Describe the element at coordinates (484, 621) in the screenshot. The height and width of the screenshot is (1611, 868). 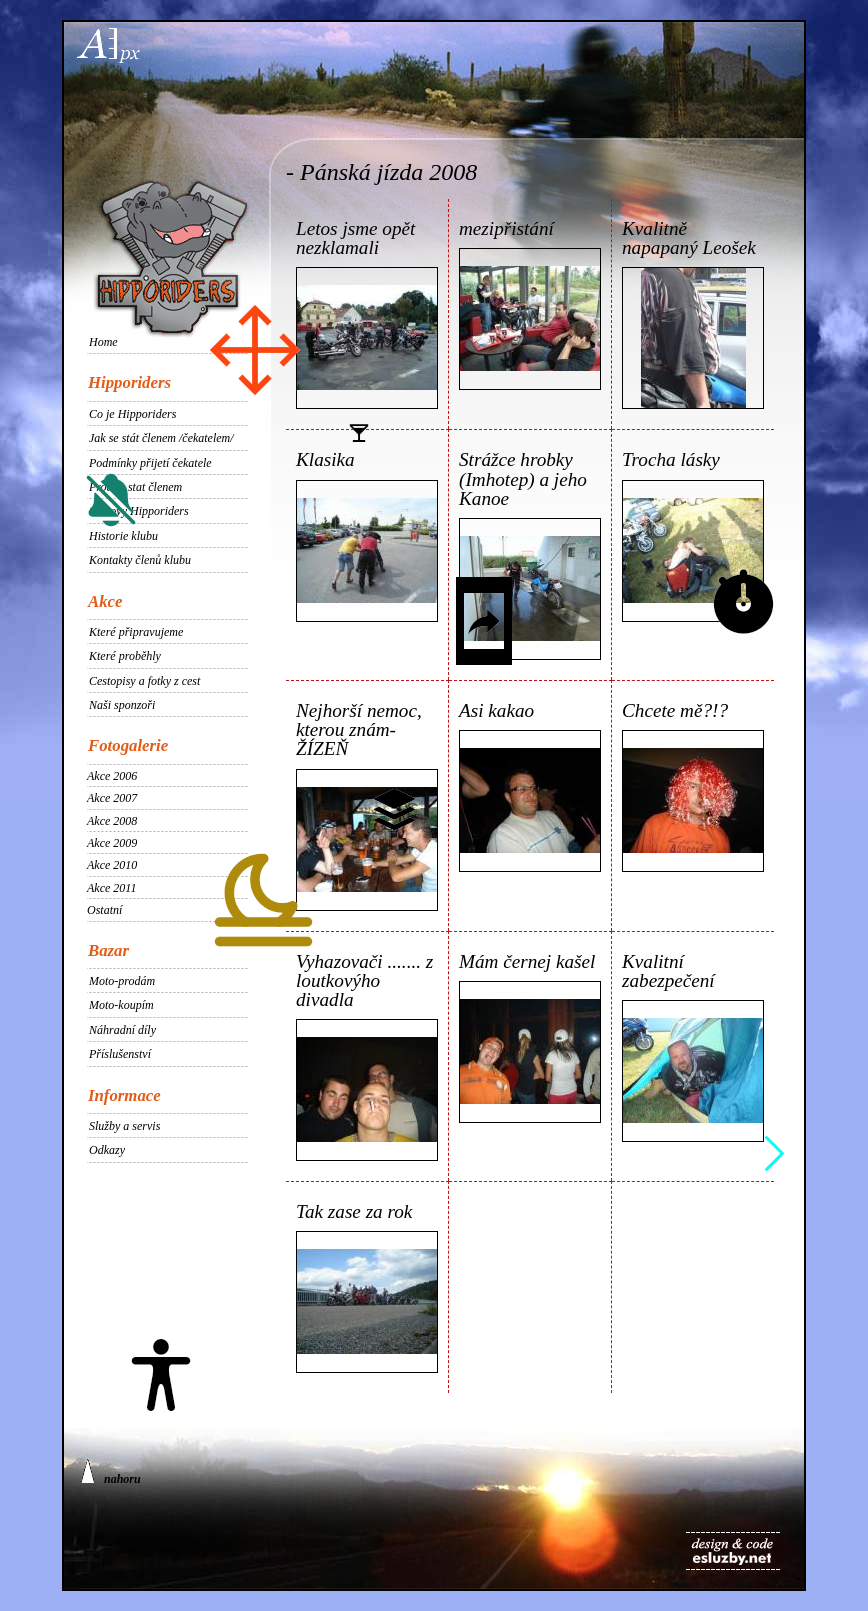
I see `share your mobile screen` at that location.